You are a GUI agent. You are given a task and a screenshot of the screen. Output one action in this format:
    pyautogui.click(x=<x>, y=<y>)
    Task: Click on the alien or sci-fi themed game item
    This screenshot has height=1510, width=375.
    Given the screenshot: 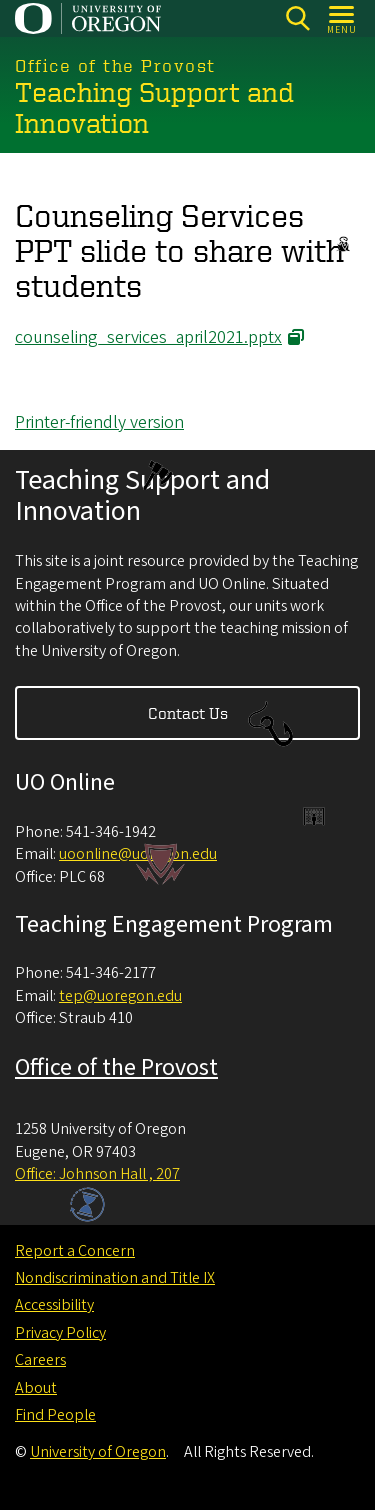 What is the action you would take?
    pyautogui.click(x=343, y=244)
    